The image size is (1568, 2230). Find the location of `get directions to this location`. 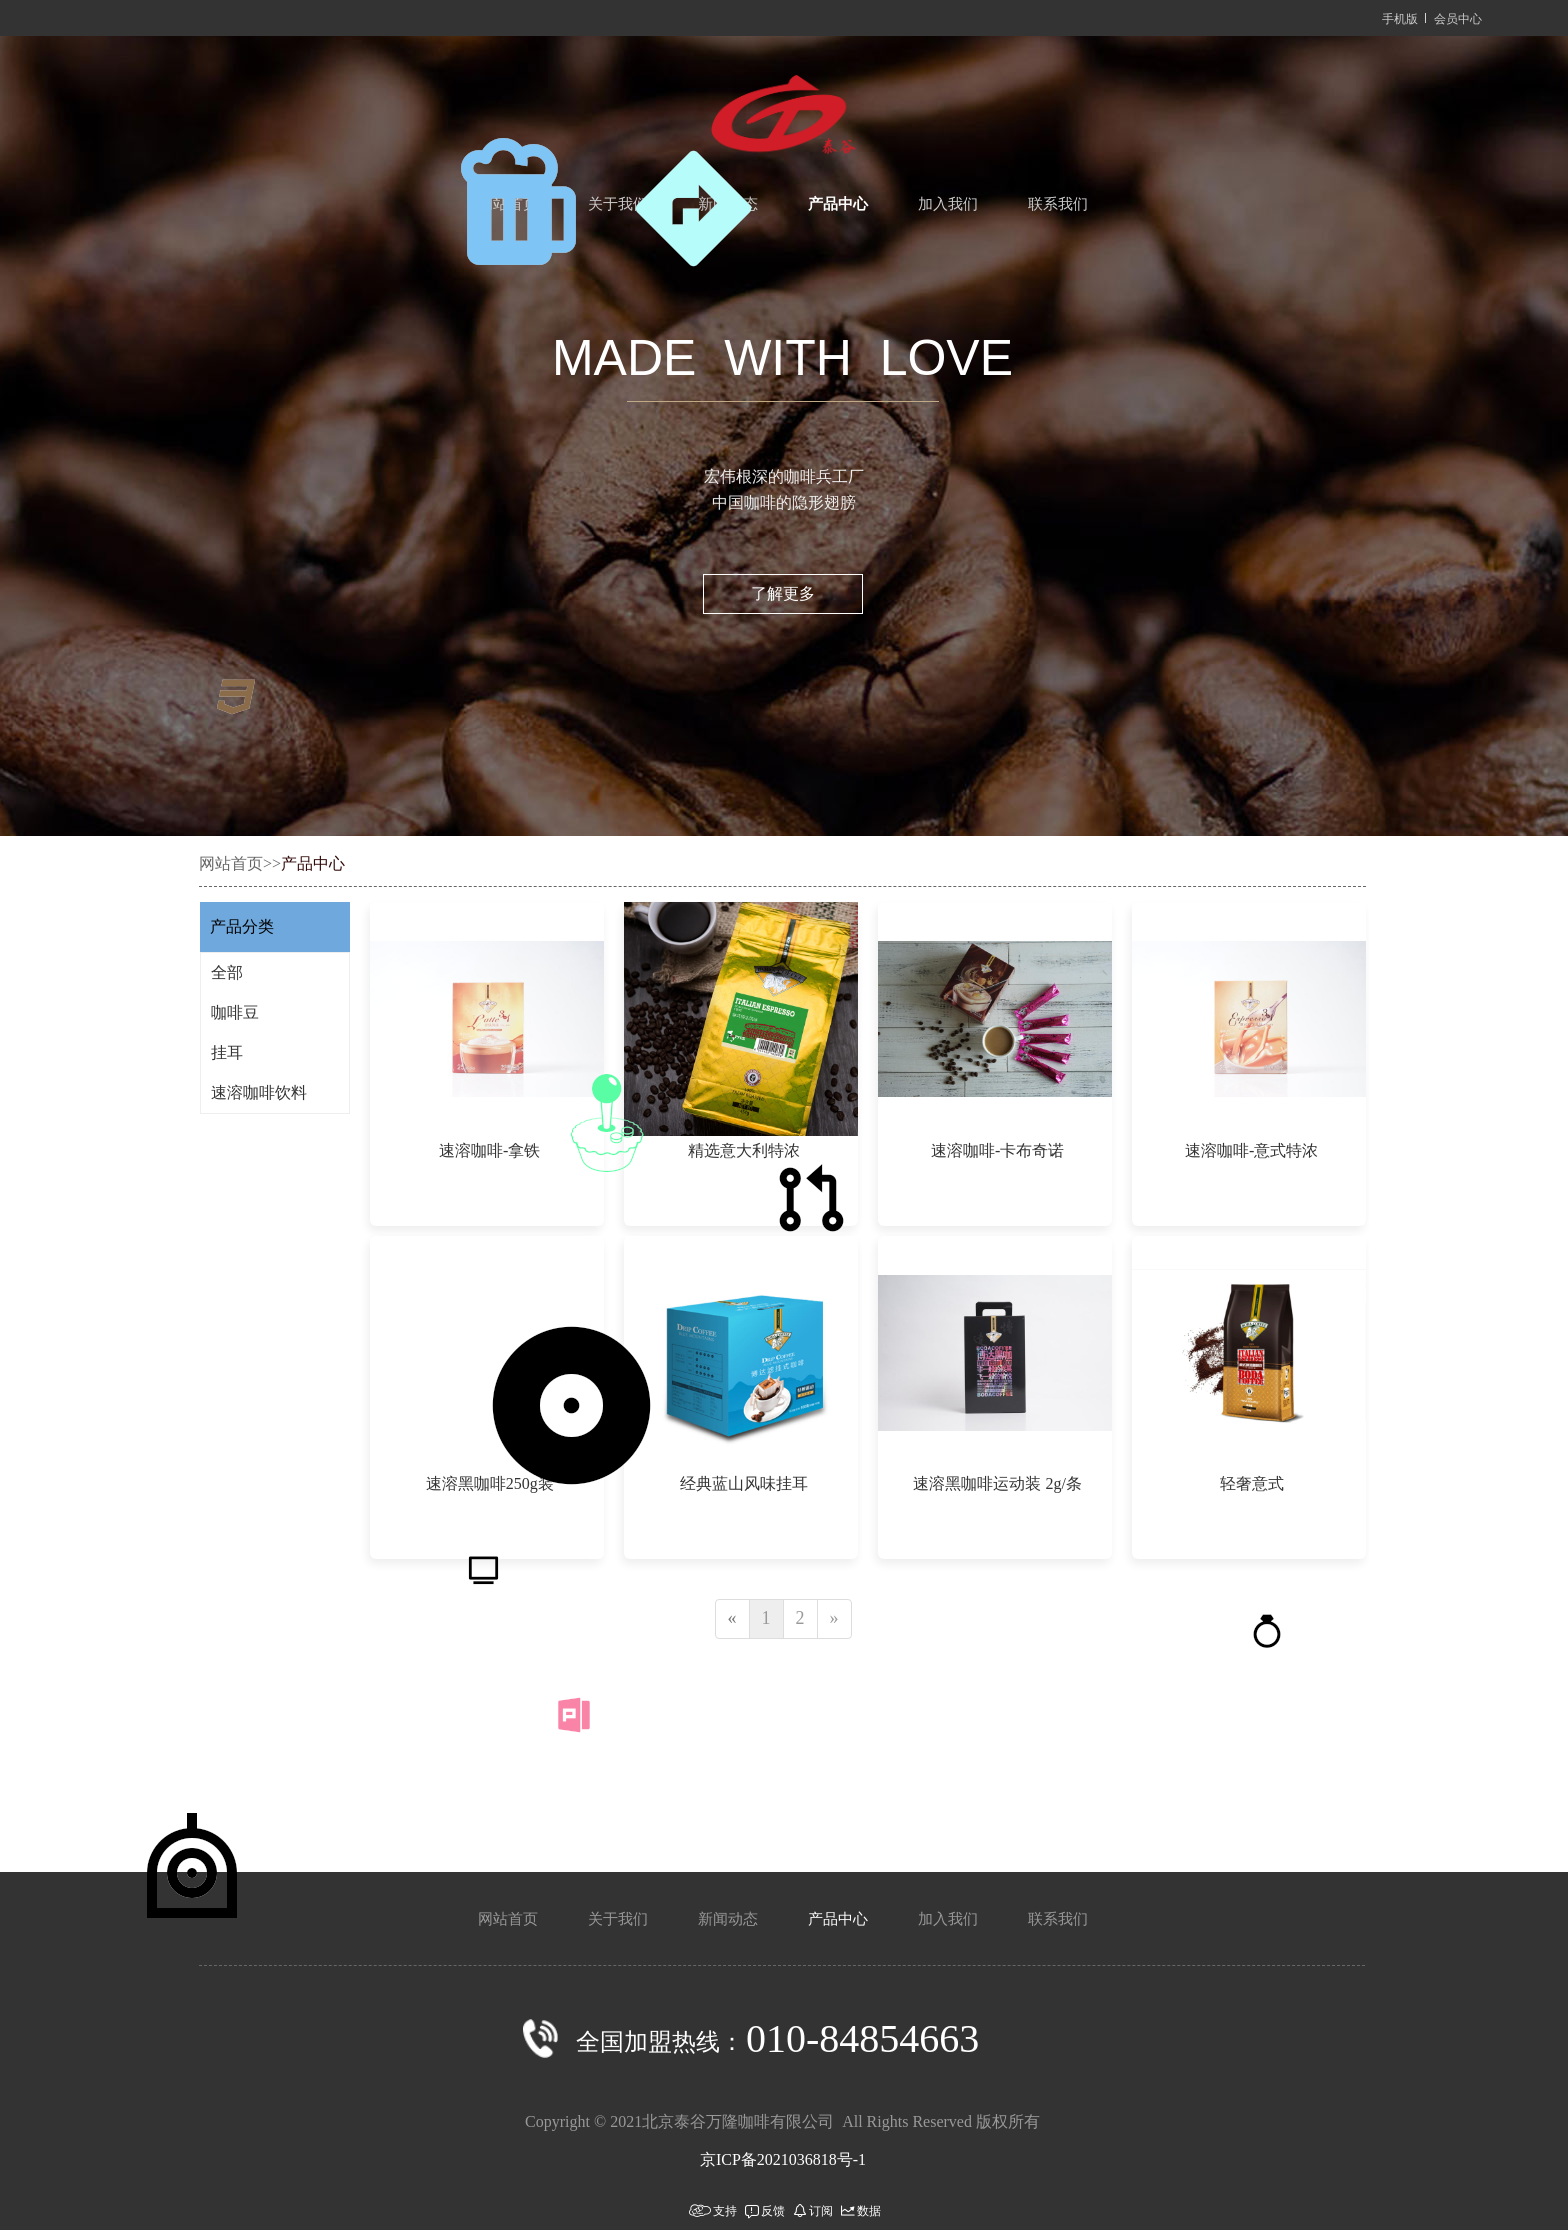

get directions to this location is located at coordinates (693, 208).